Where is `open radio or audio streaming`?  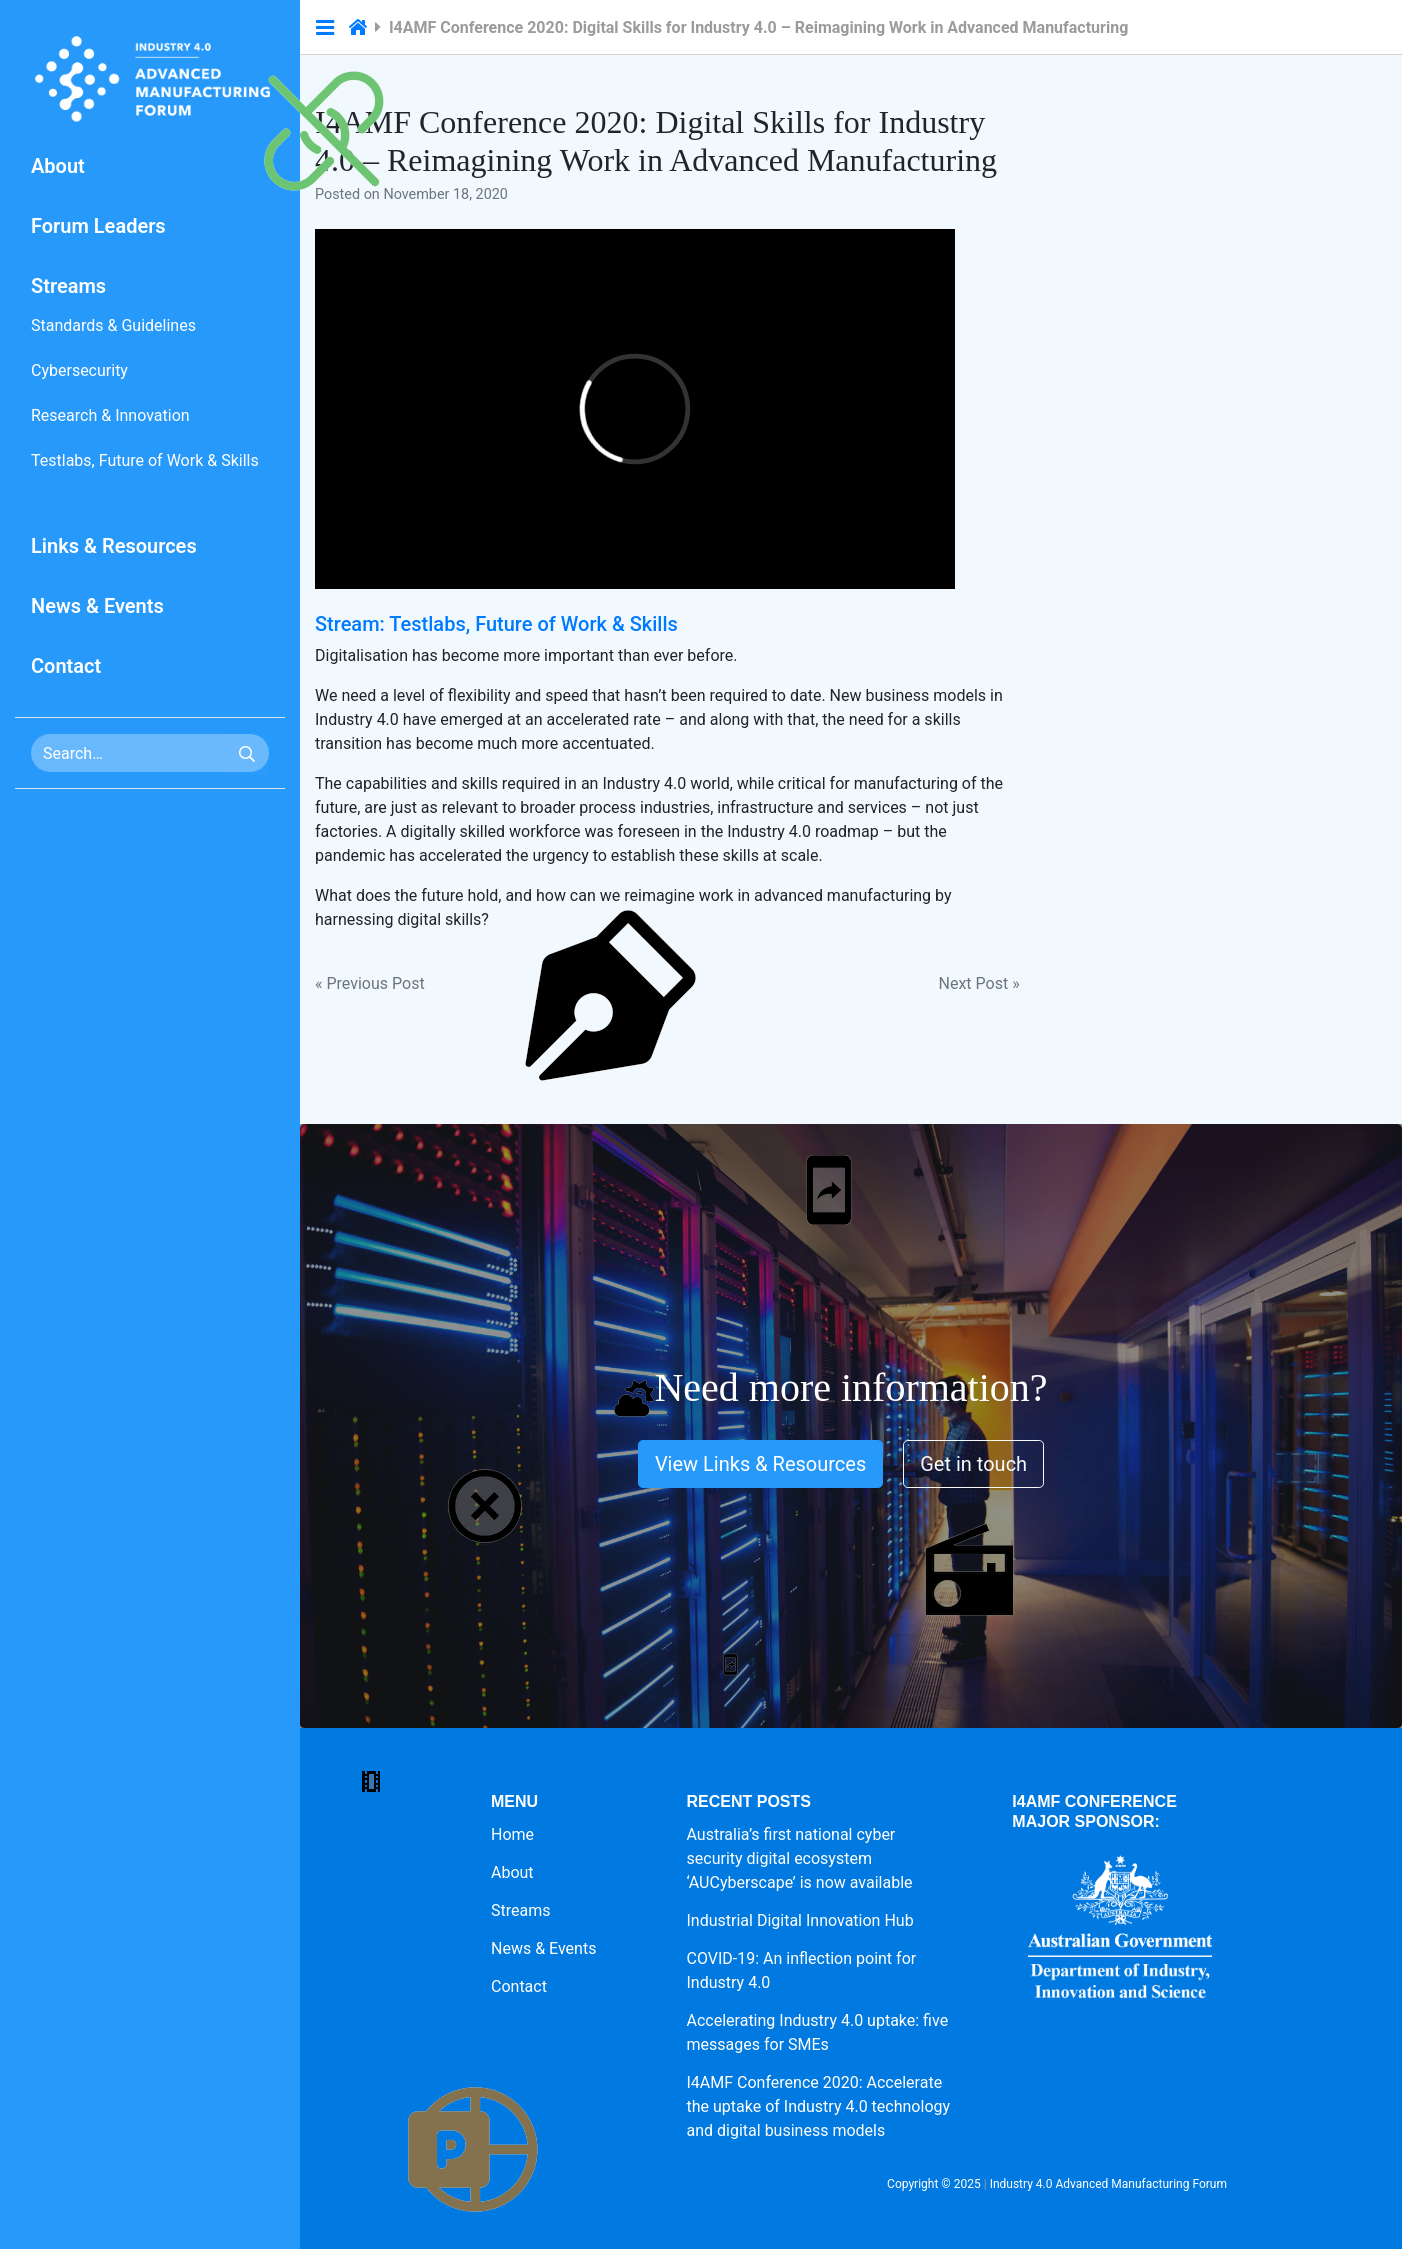
open radio or audio streaming is located at coordinates (969, 1571).